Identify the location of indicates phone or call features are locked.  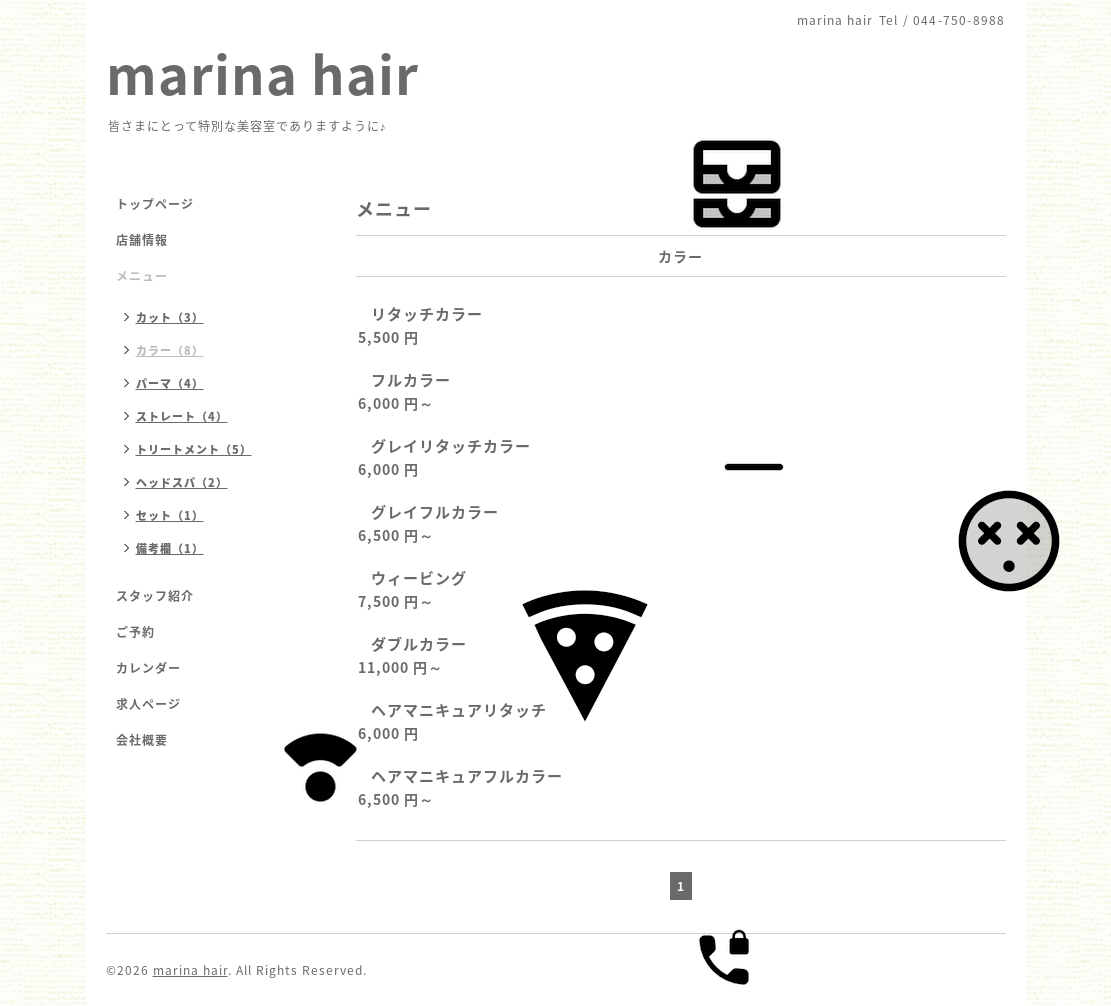
(724, 960).